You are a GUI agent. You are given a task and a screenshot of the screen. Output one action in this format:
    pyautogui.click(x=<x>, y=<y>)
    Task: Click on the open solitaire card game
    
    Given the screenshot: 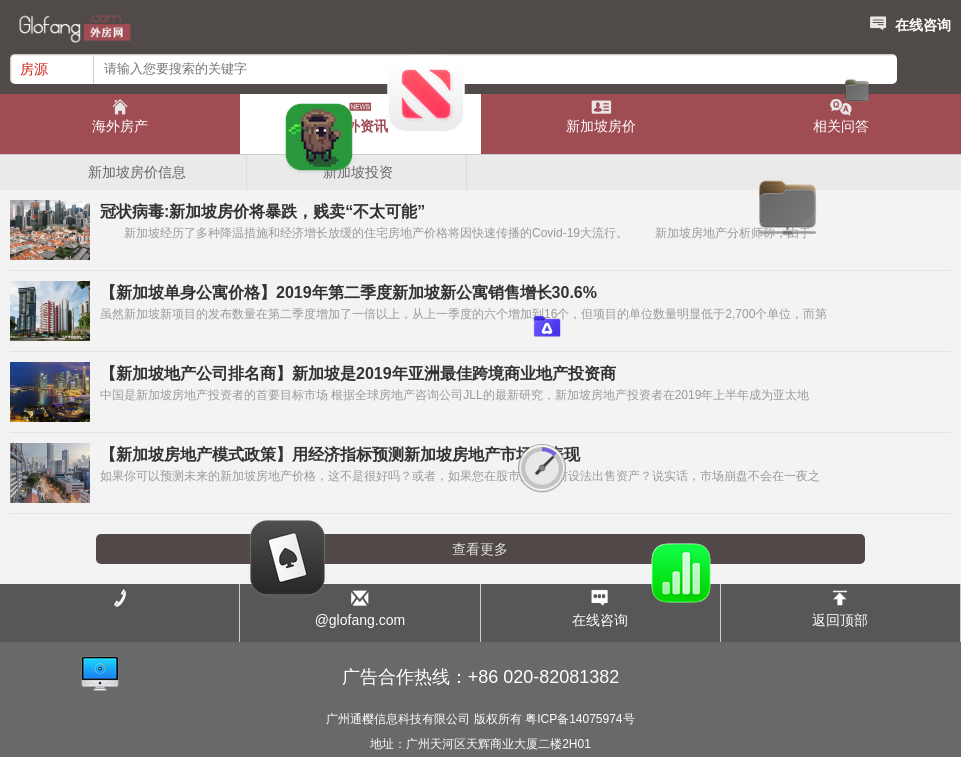 What is the action you would take?
    pyautogui.click(x=287, y=557)
    